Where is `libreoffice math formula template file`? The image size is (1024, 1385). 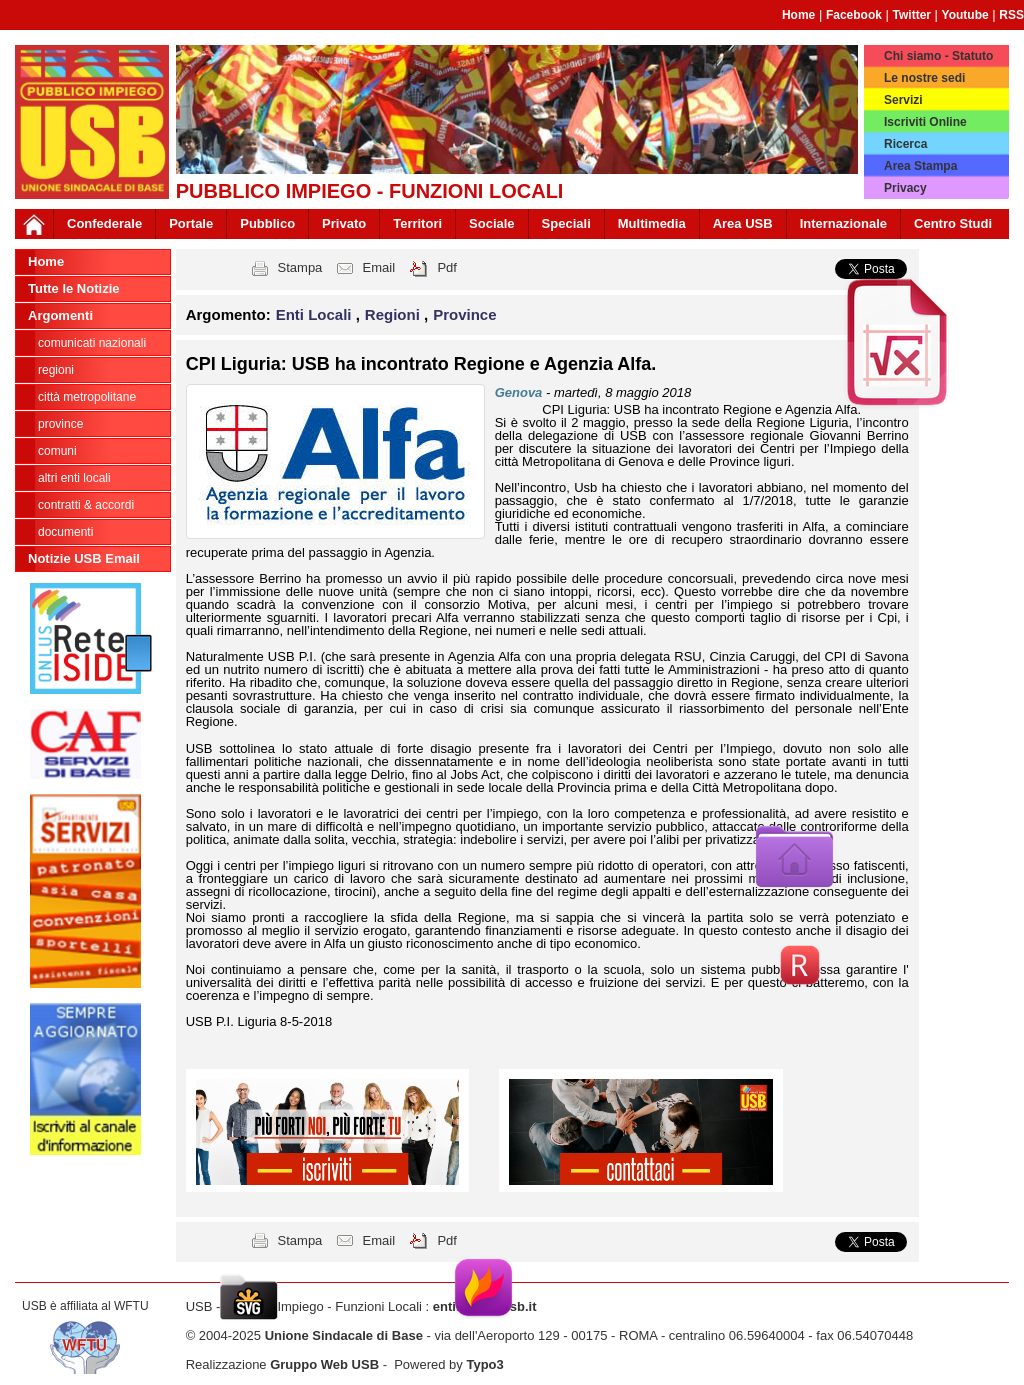 libreoffice math formula template file is located at coordinates (897, 342).